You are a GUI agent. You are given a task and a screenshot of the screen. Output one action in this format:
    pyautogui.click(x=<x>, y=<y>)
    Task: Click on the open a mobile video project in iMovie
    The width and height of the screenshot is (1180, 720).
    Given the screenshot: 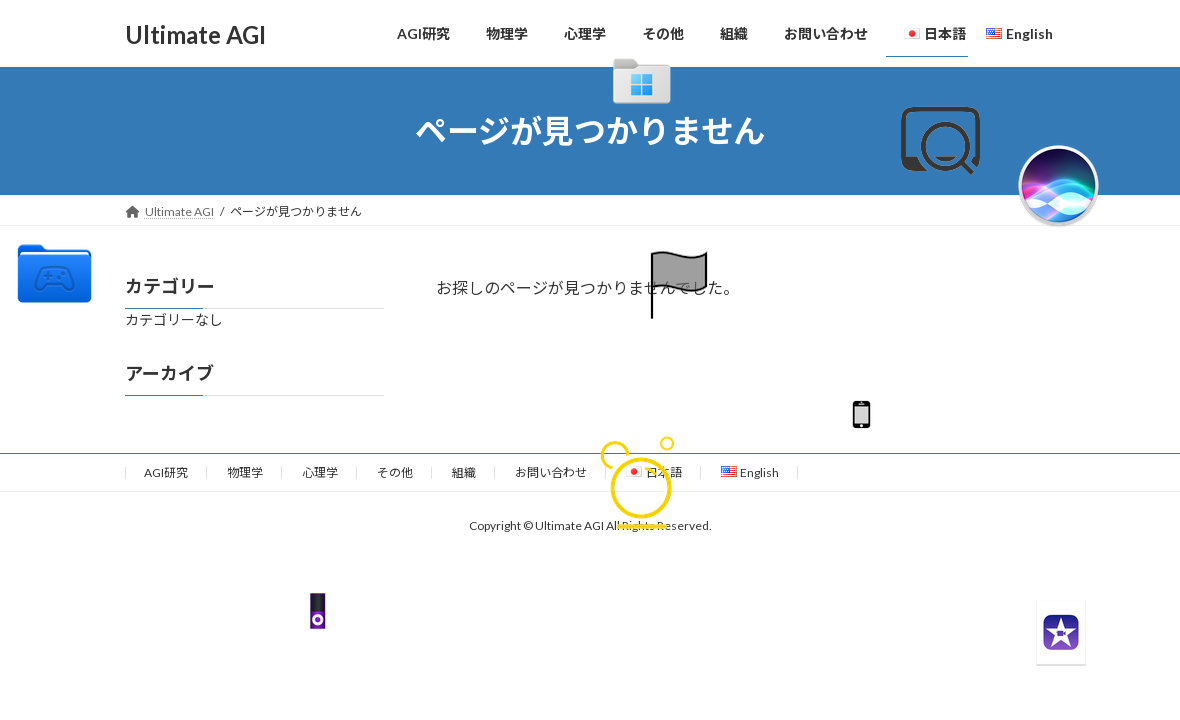 What is the action you would take?
    pyautogui.click(x=1061, y=634)
    